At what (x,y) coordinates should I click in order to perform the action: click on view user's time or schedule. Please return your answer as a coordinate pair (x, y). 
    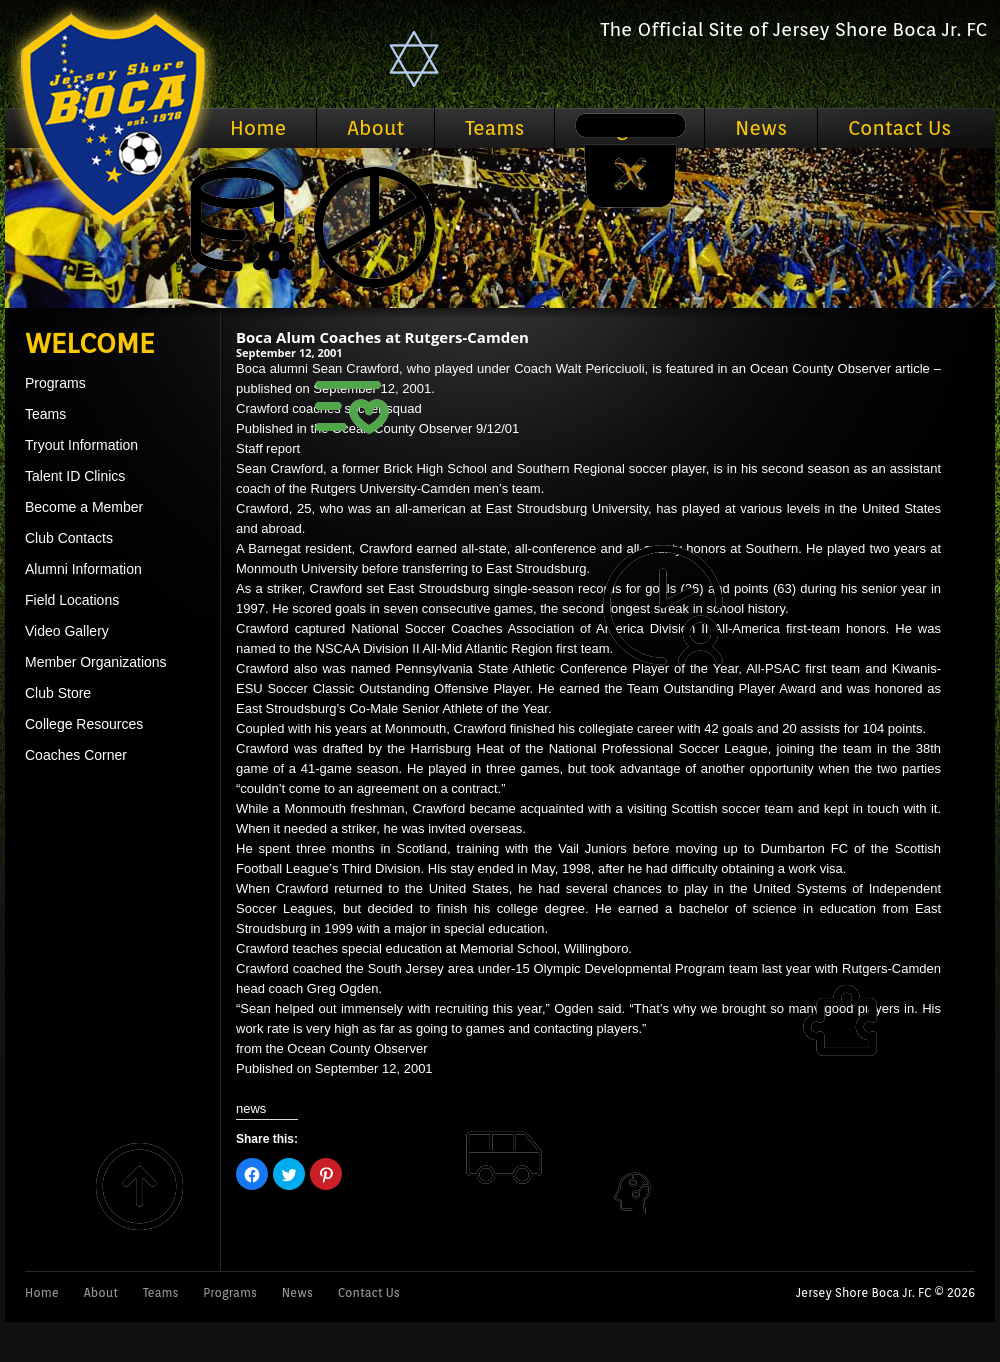
    Looking at the image, I should click on (663, 605).